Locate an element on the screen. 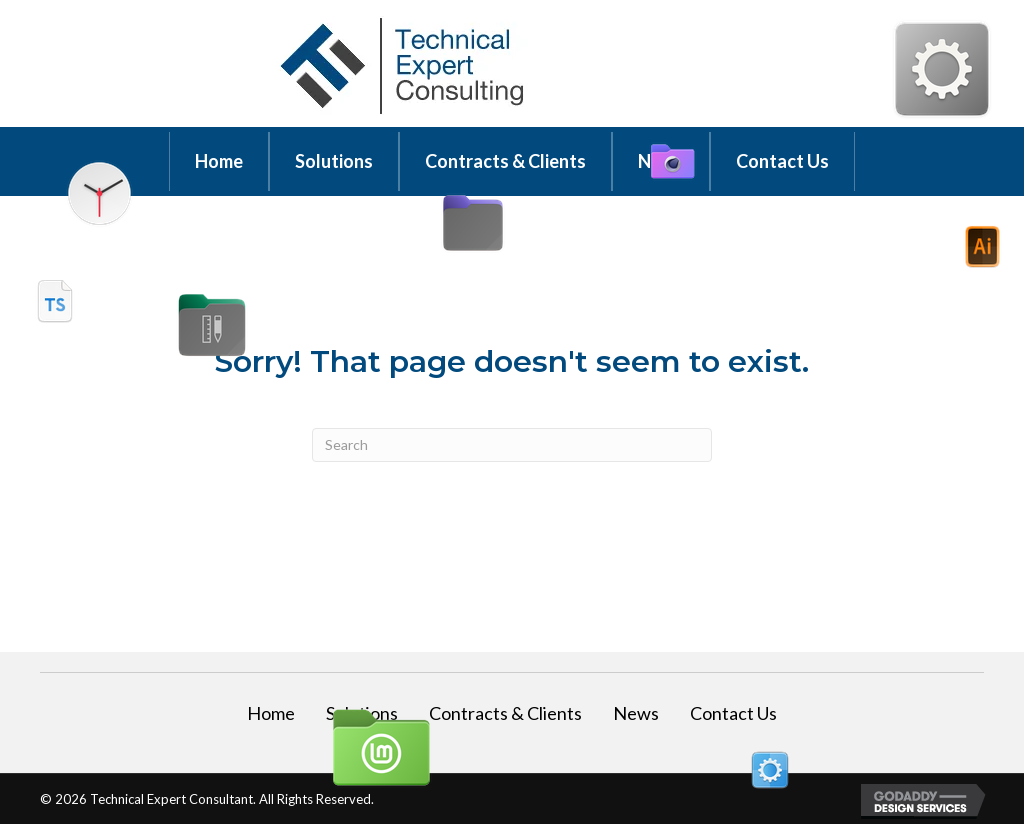  access date and time settings is located at coordinates (99, 193).